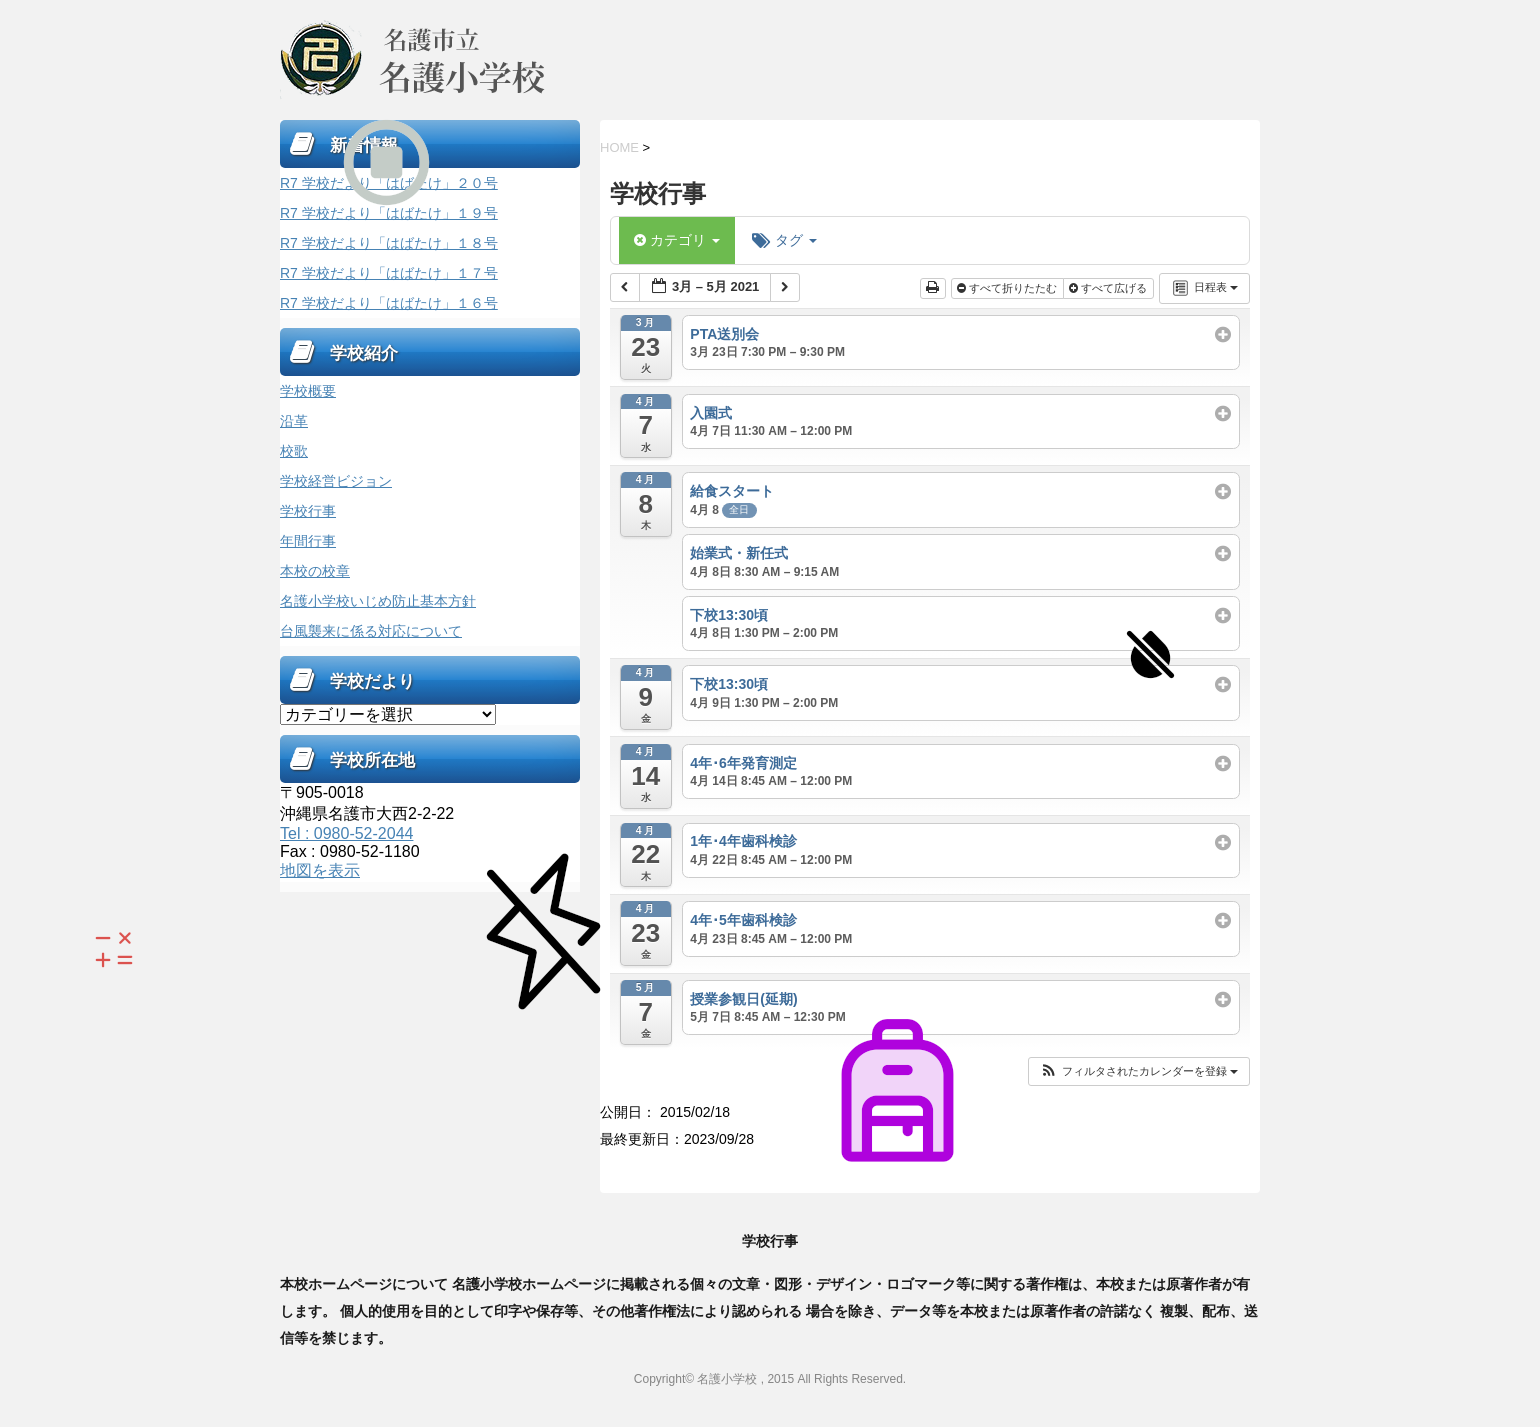  Describe the element at coordinates (1150, 654) in the screenshot. I see `disable water or liquid-related features` at that location.